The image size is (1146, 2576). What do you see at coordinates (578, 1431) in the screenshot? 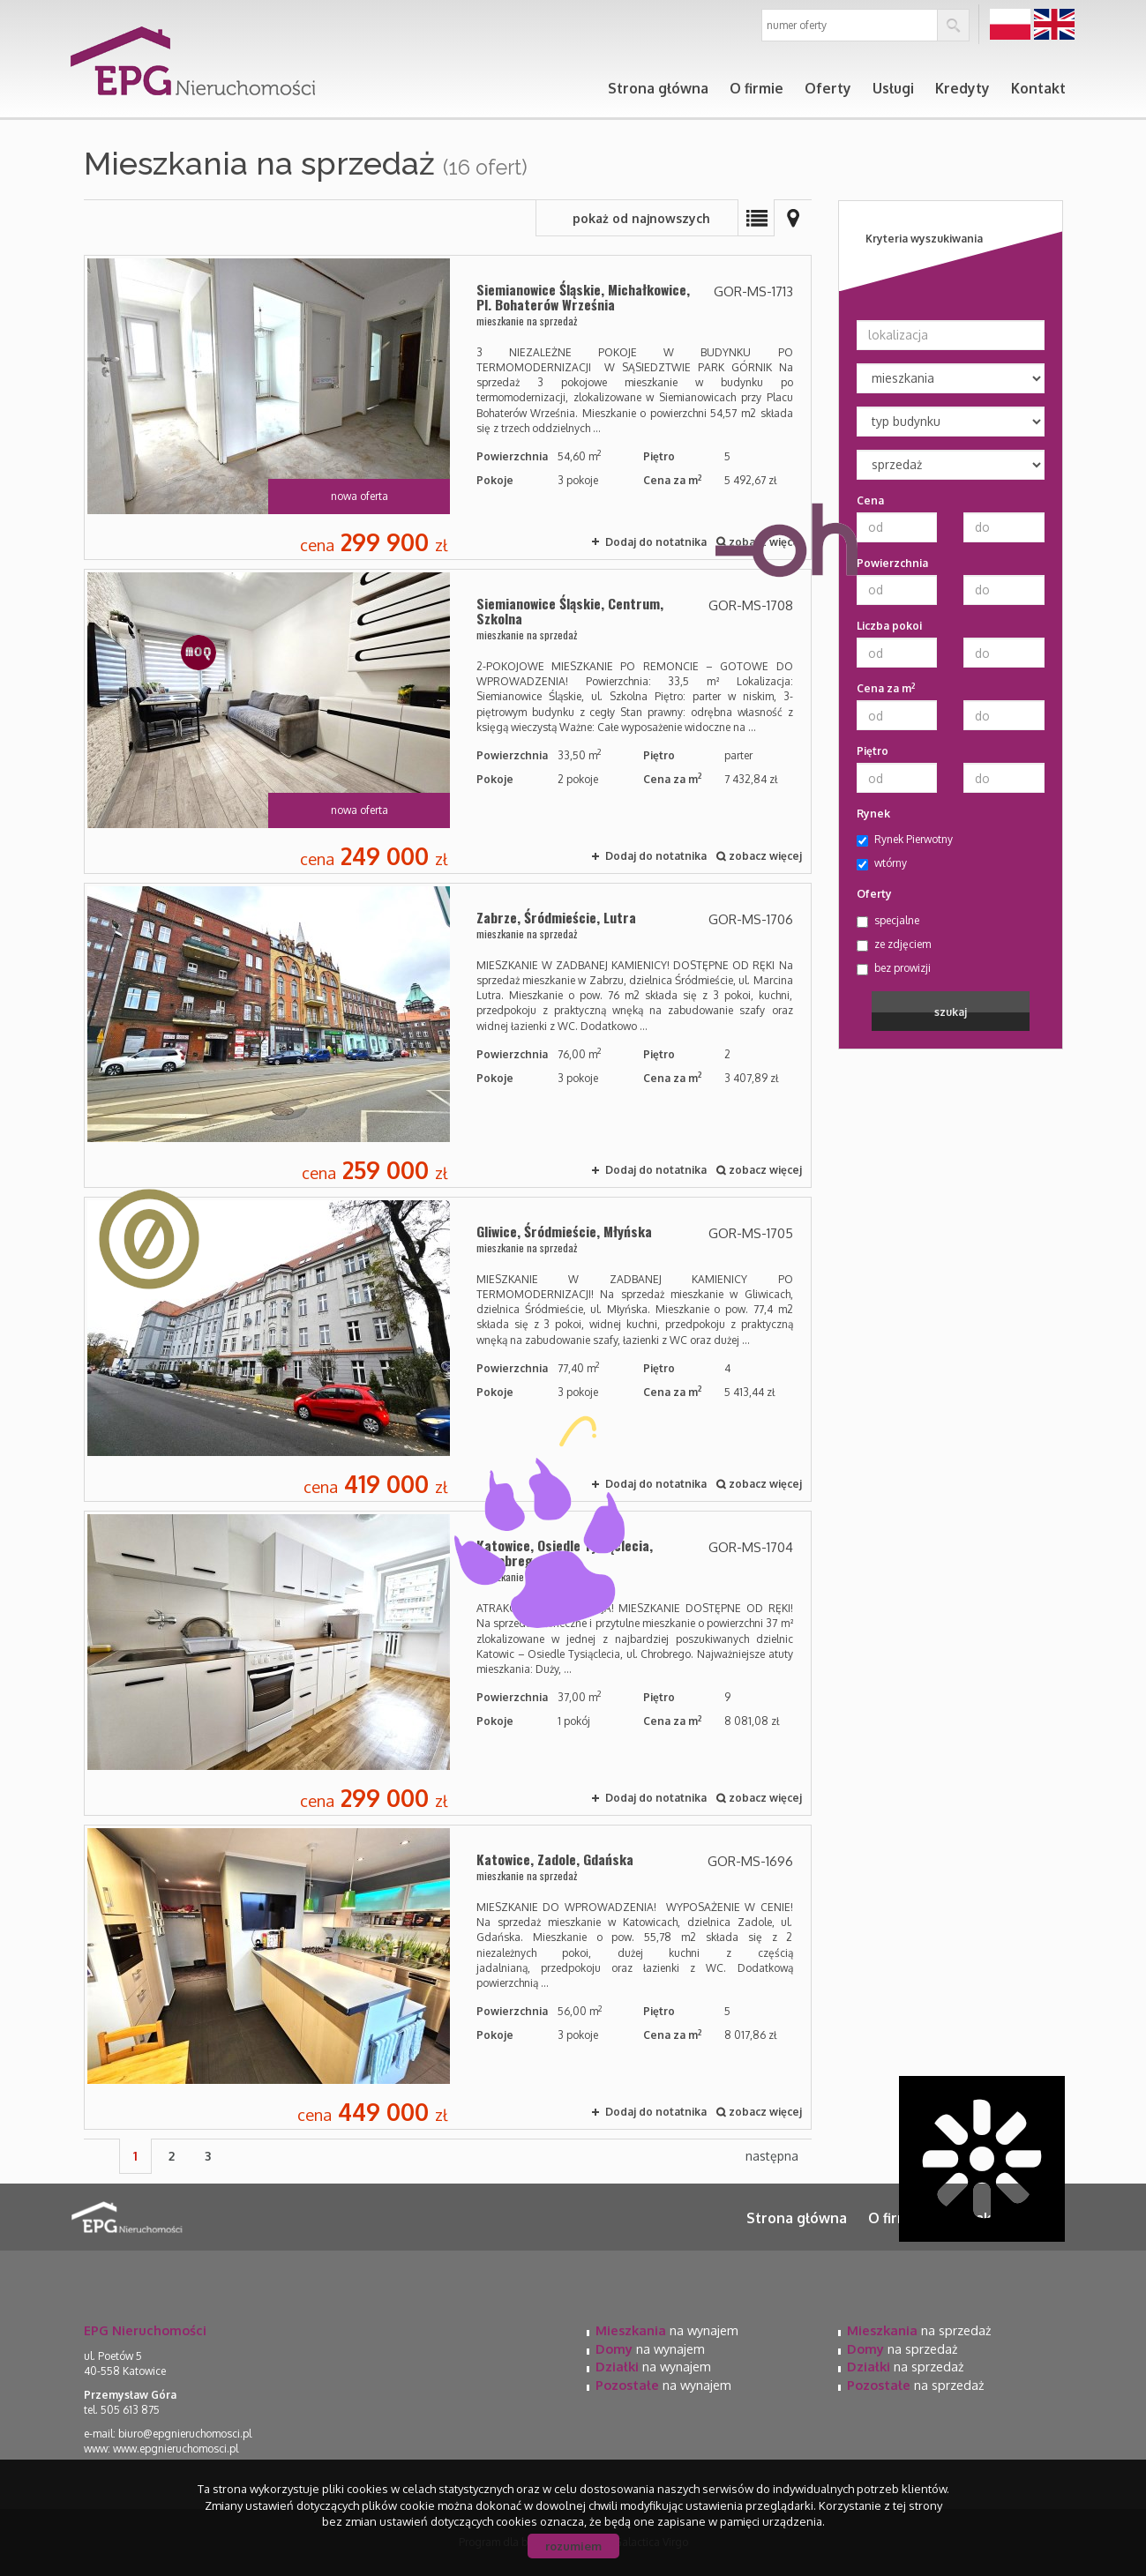
I see `open archicad application` at bounding box center [578, 1431].